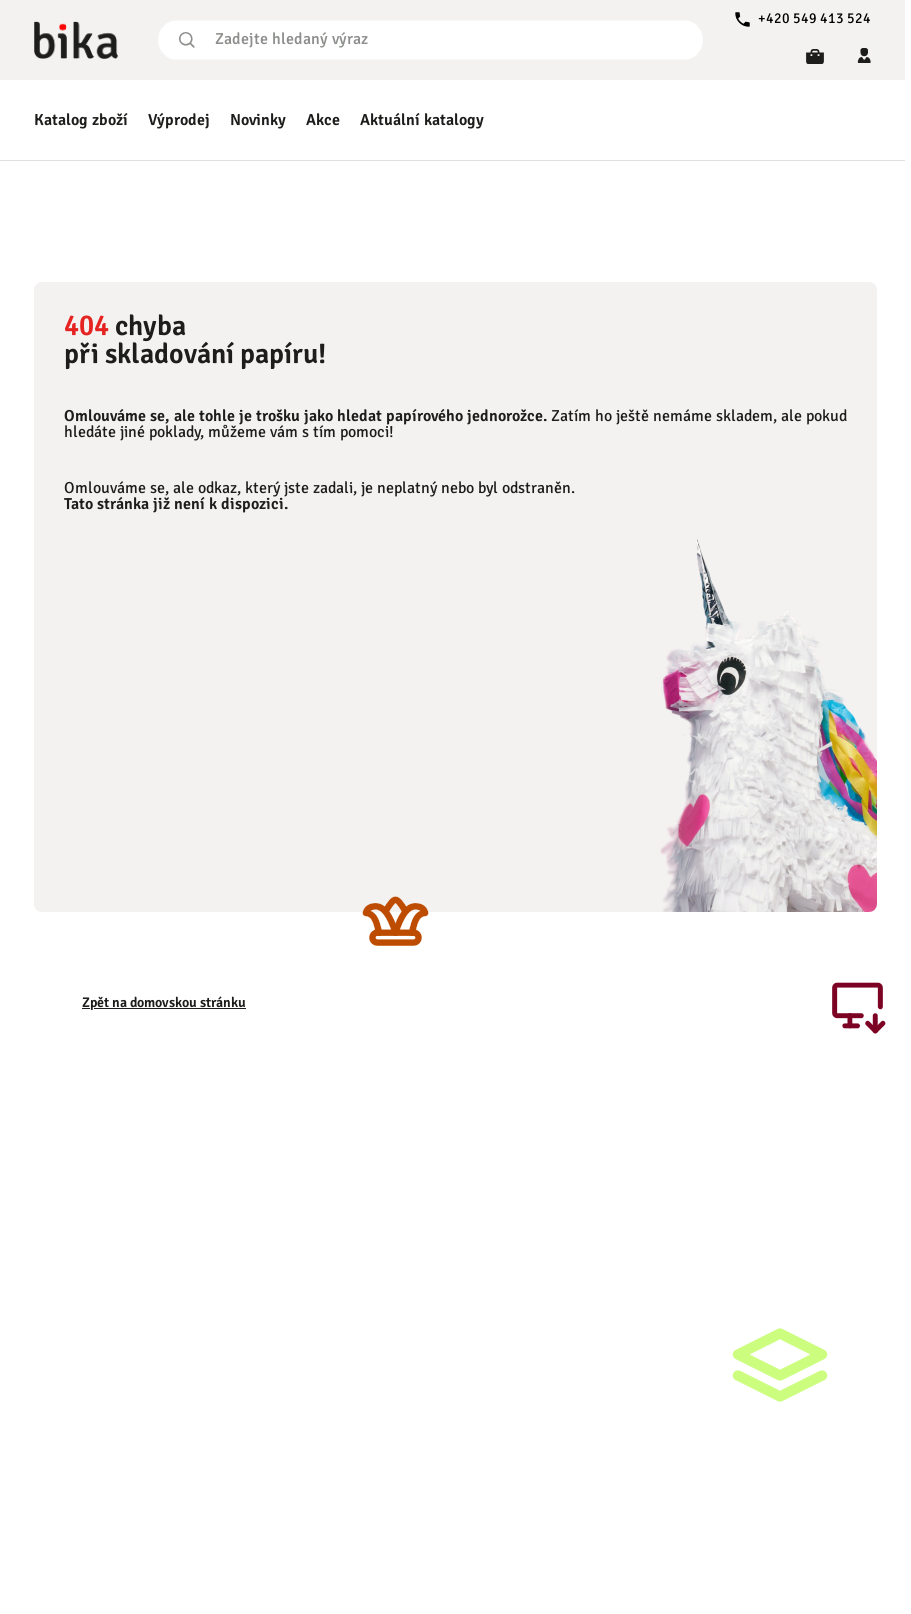 The image size is (911, 1614). What do you see at coordinates (857, 1005) in the screenshot?
I see `download to desktop computer` at bounding box center [857, 1005].